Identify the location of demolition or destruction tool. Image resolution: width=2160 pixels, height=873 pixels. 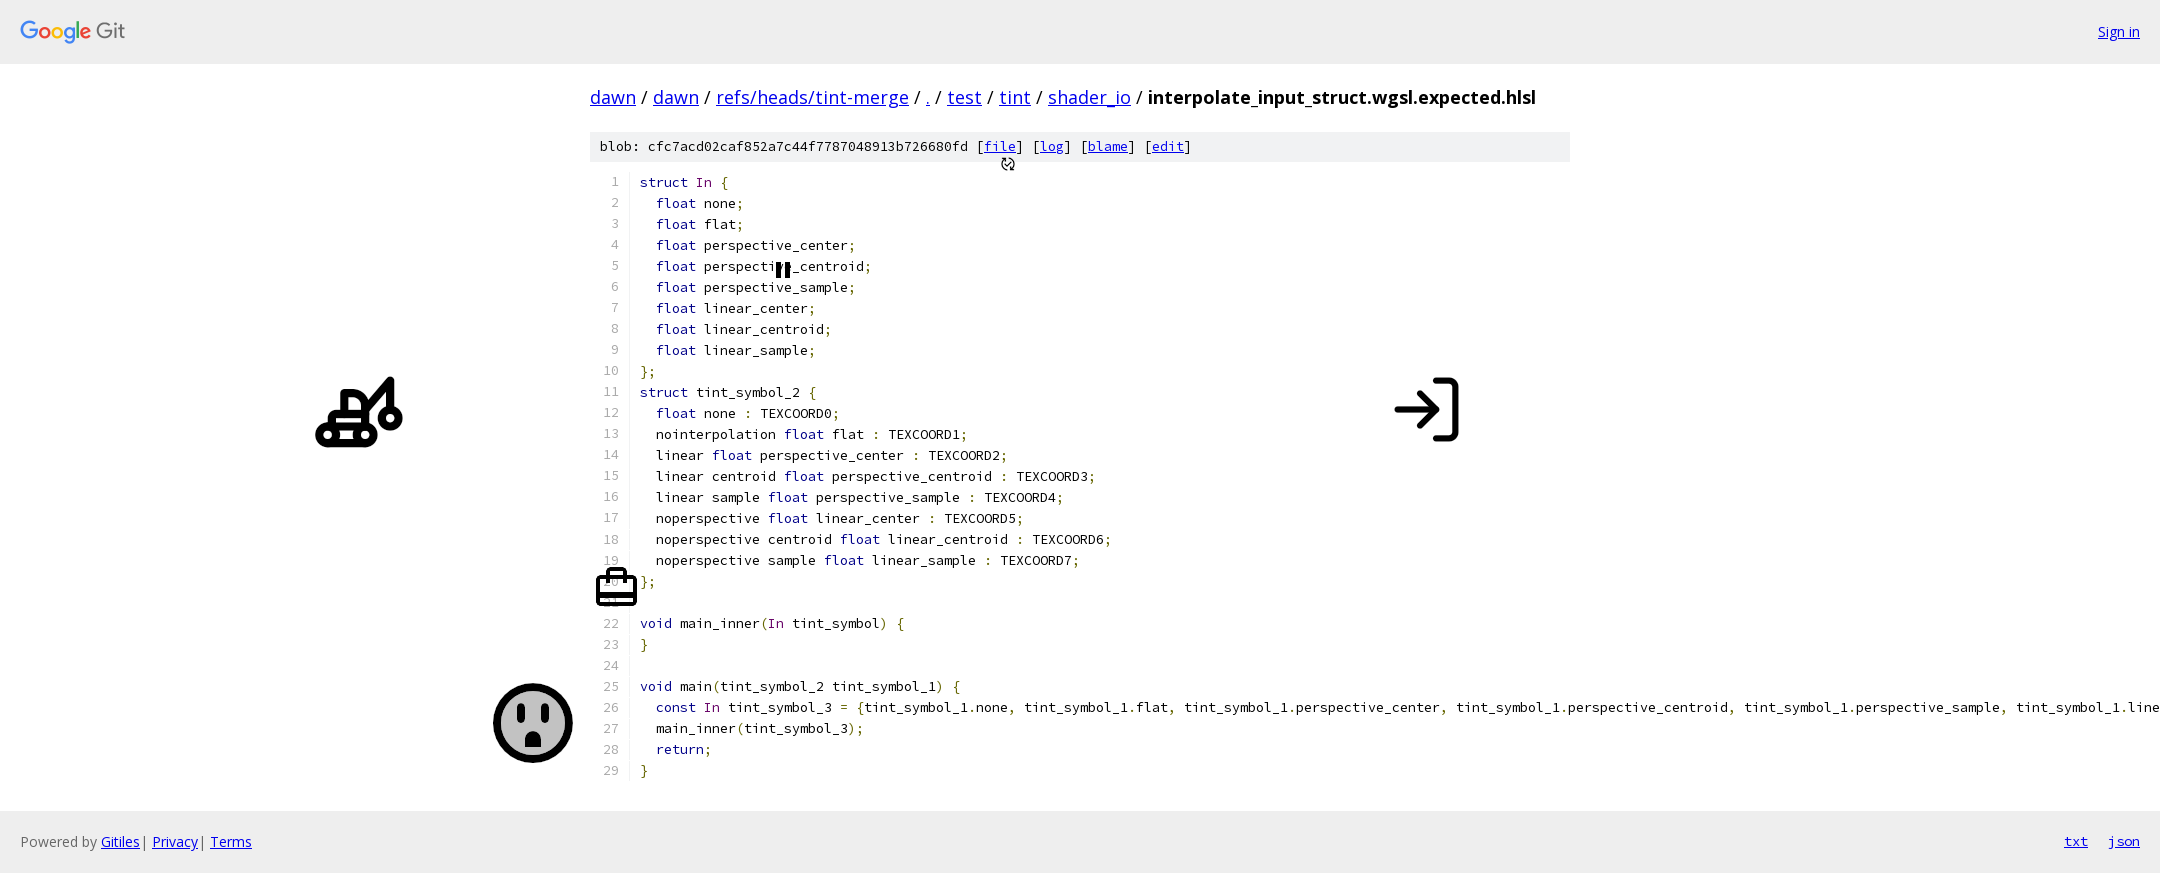
(361, 414).